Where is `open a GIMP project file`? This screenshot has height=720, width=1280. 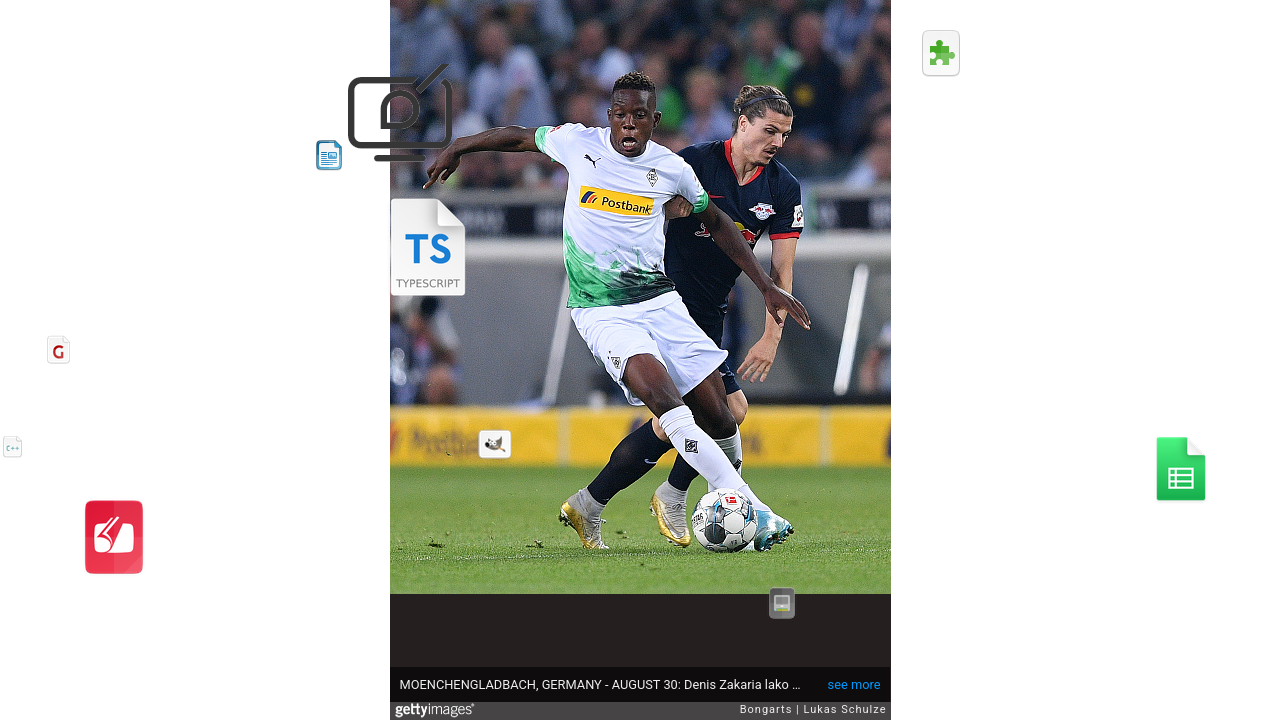
open a GIMP project file is located at coordinates (495, 443).